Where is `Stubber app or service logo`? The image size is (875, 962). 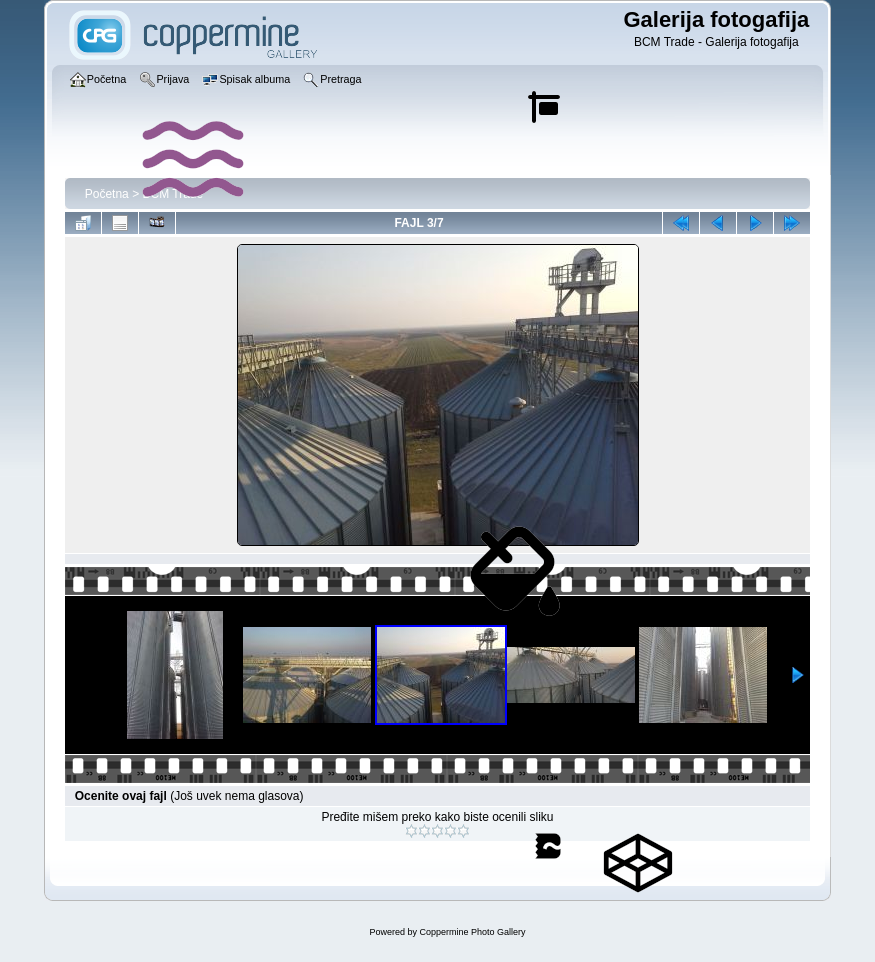 Stubber app or service logo is located at coordinates (548, 846).